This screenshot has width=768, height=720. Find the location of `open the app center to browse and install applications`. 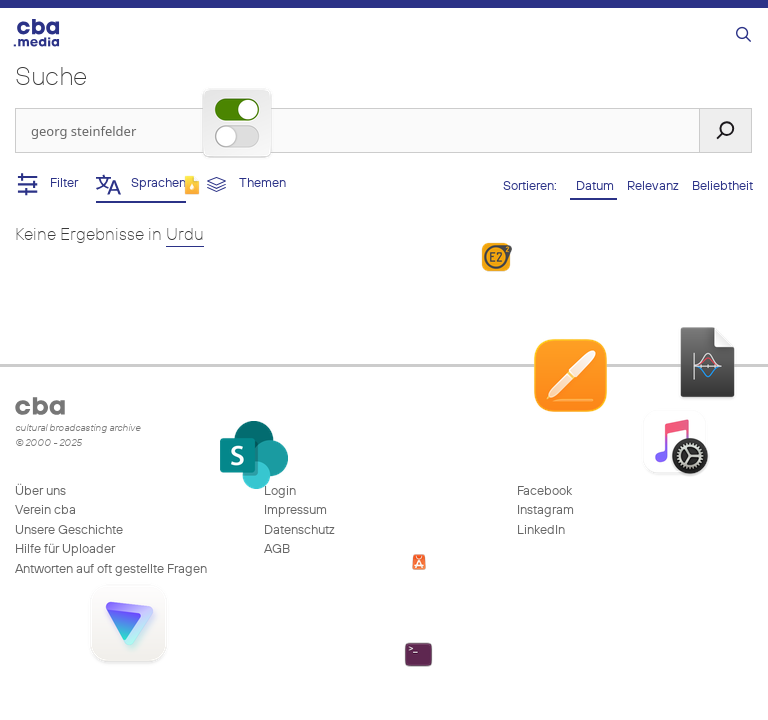

open the app center to browse and install applications is located at coordinates (419, 562).